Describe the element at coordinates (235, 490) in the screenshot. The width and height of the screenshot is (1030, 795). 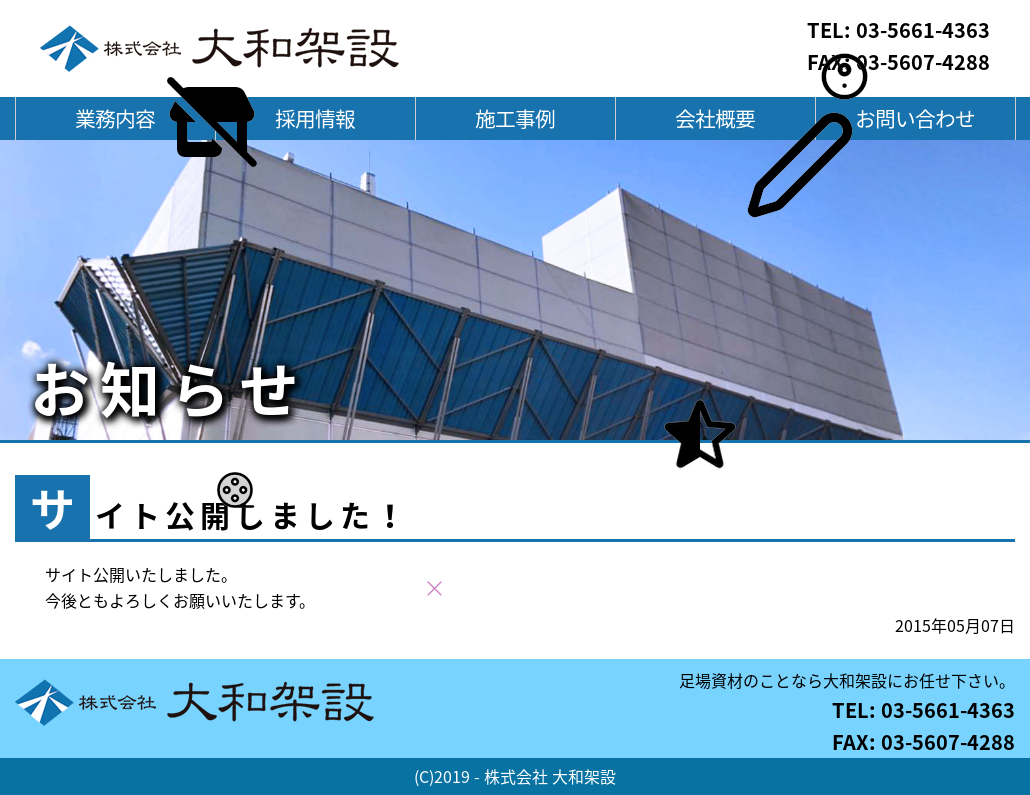
I see `browse video or movie content` at that location.